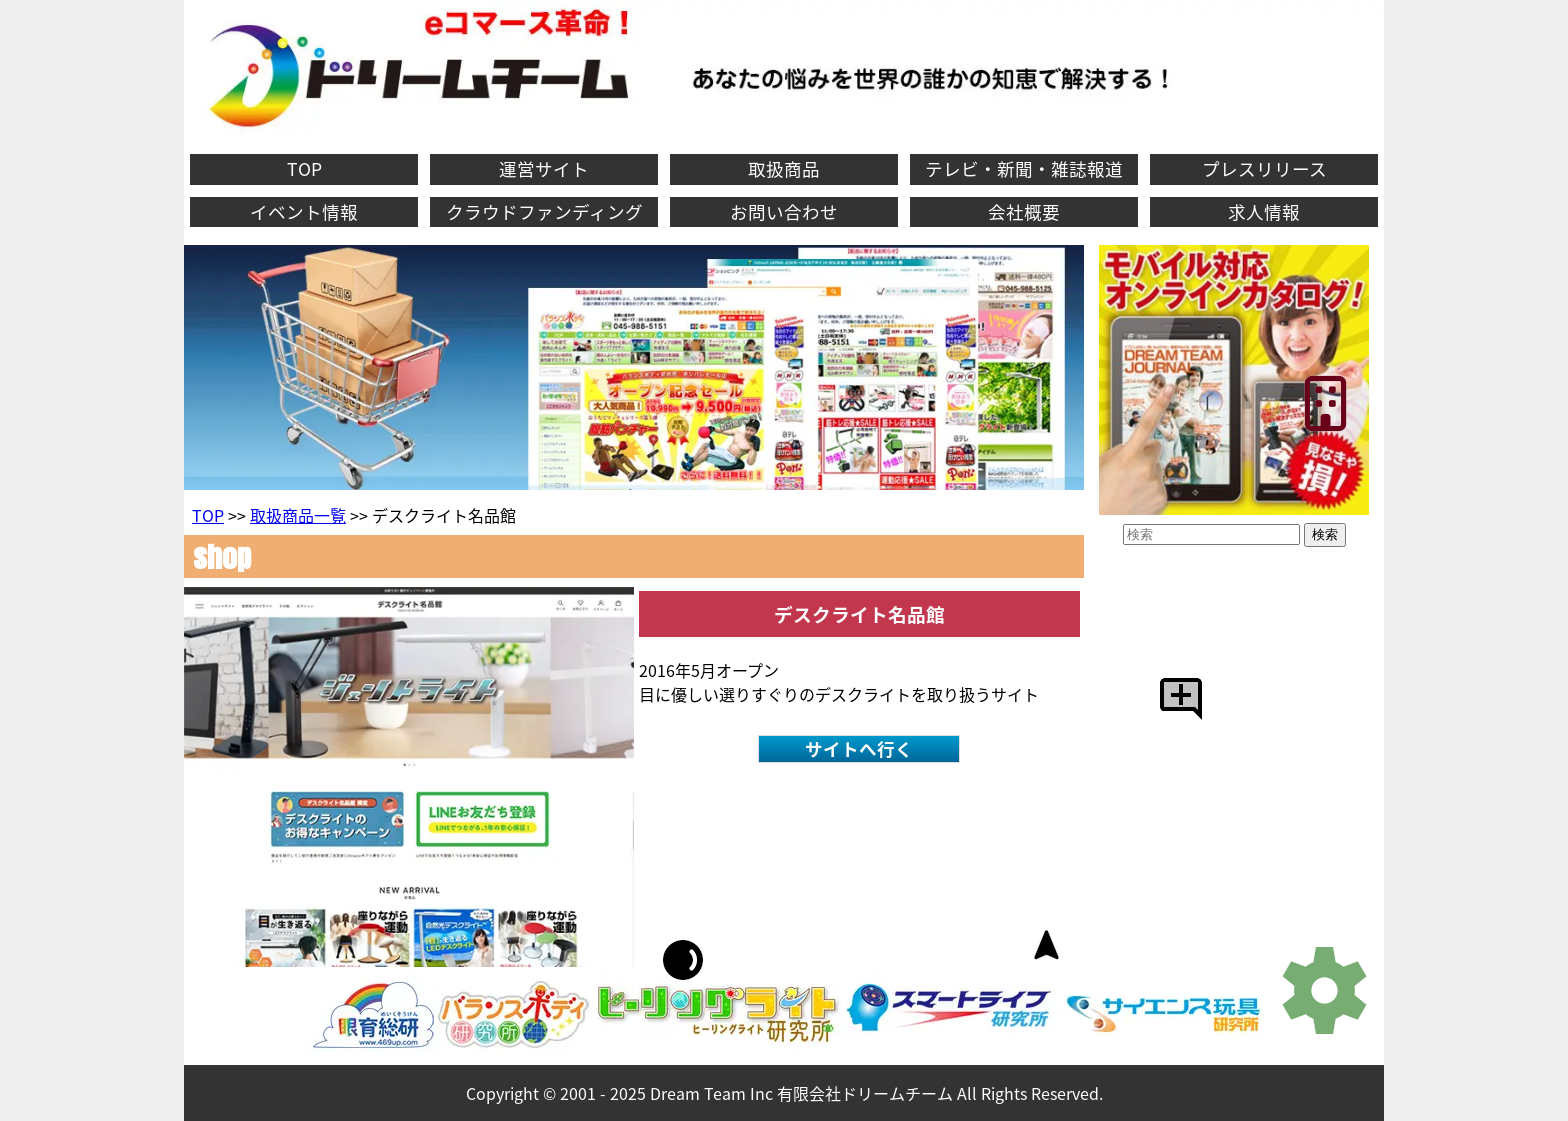  Describe the element at coordinates (1181, 699) in the screenshot. I see `add a new comment` at that location.